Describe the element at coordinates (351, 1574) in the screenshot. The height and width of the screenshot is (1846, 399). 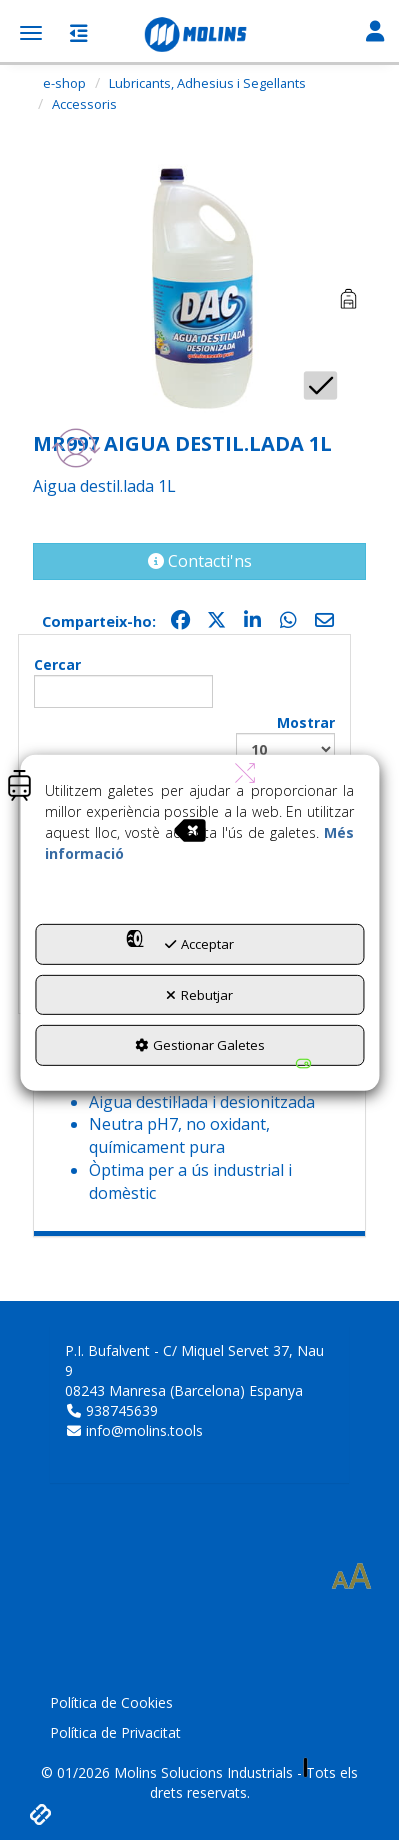
I see `adjust text size settings` at that location.